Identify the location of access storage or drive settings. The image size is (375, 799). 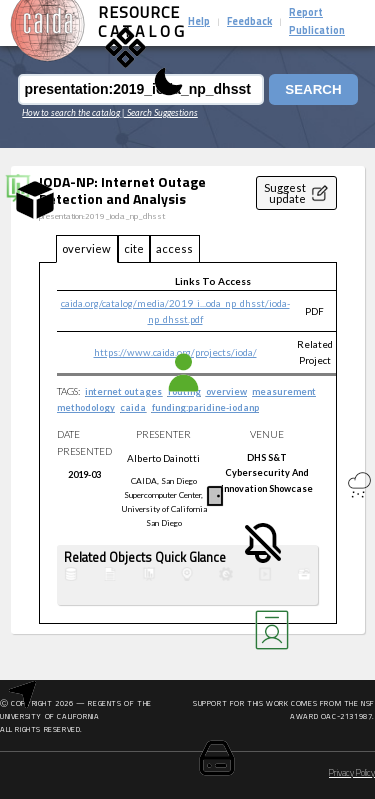
(217, 758).